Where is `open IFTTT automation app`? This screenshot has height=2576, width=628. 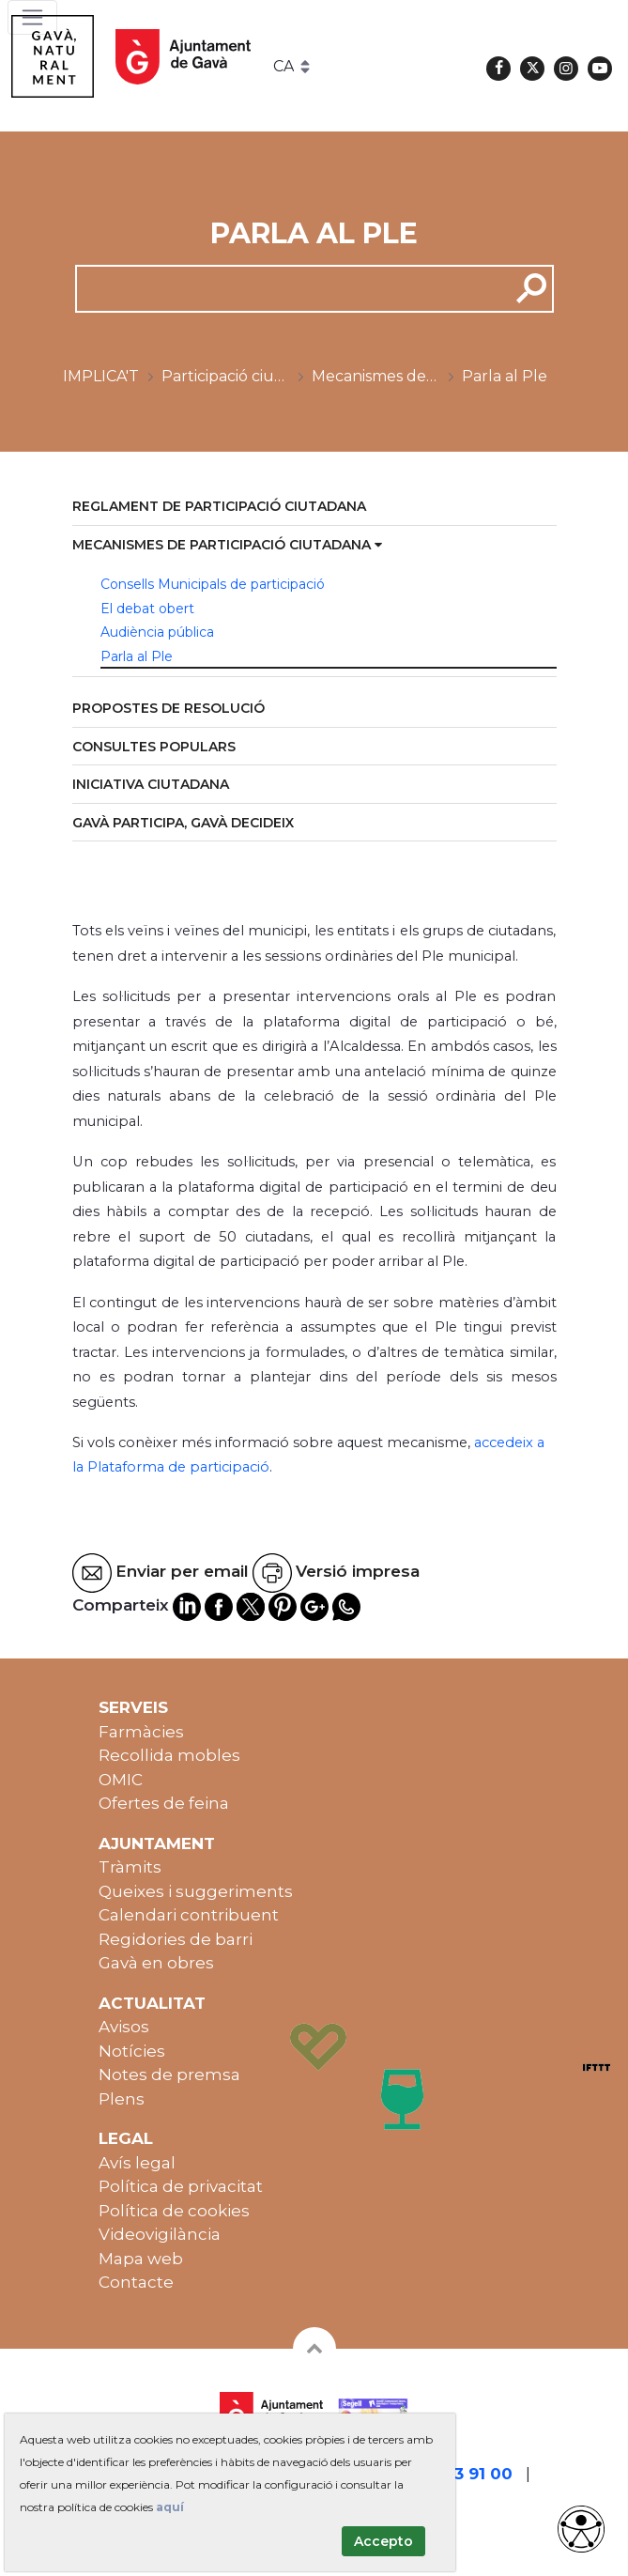
open IFTTT automation app is located at coordinates (596, 2067).